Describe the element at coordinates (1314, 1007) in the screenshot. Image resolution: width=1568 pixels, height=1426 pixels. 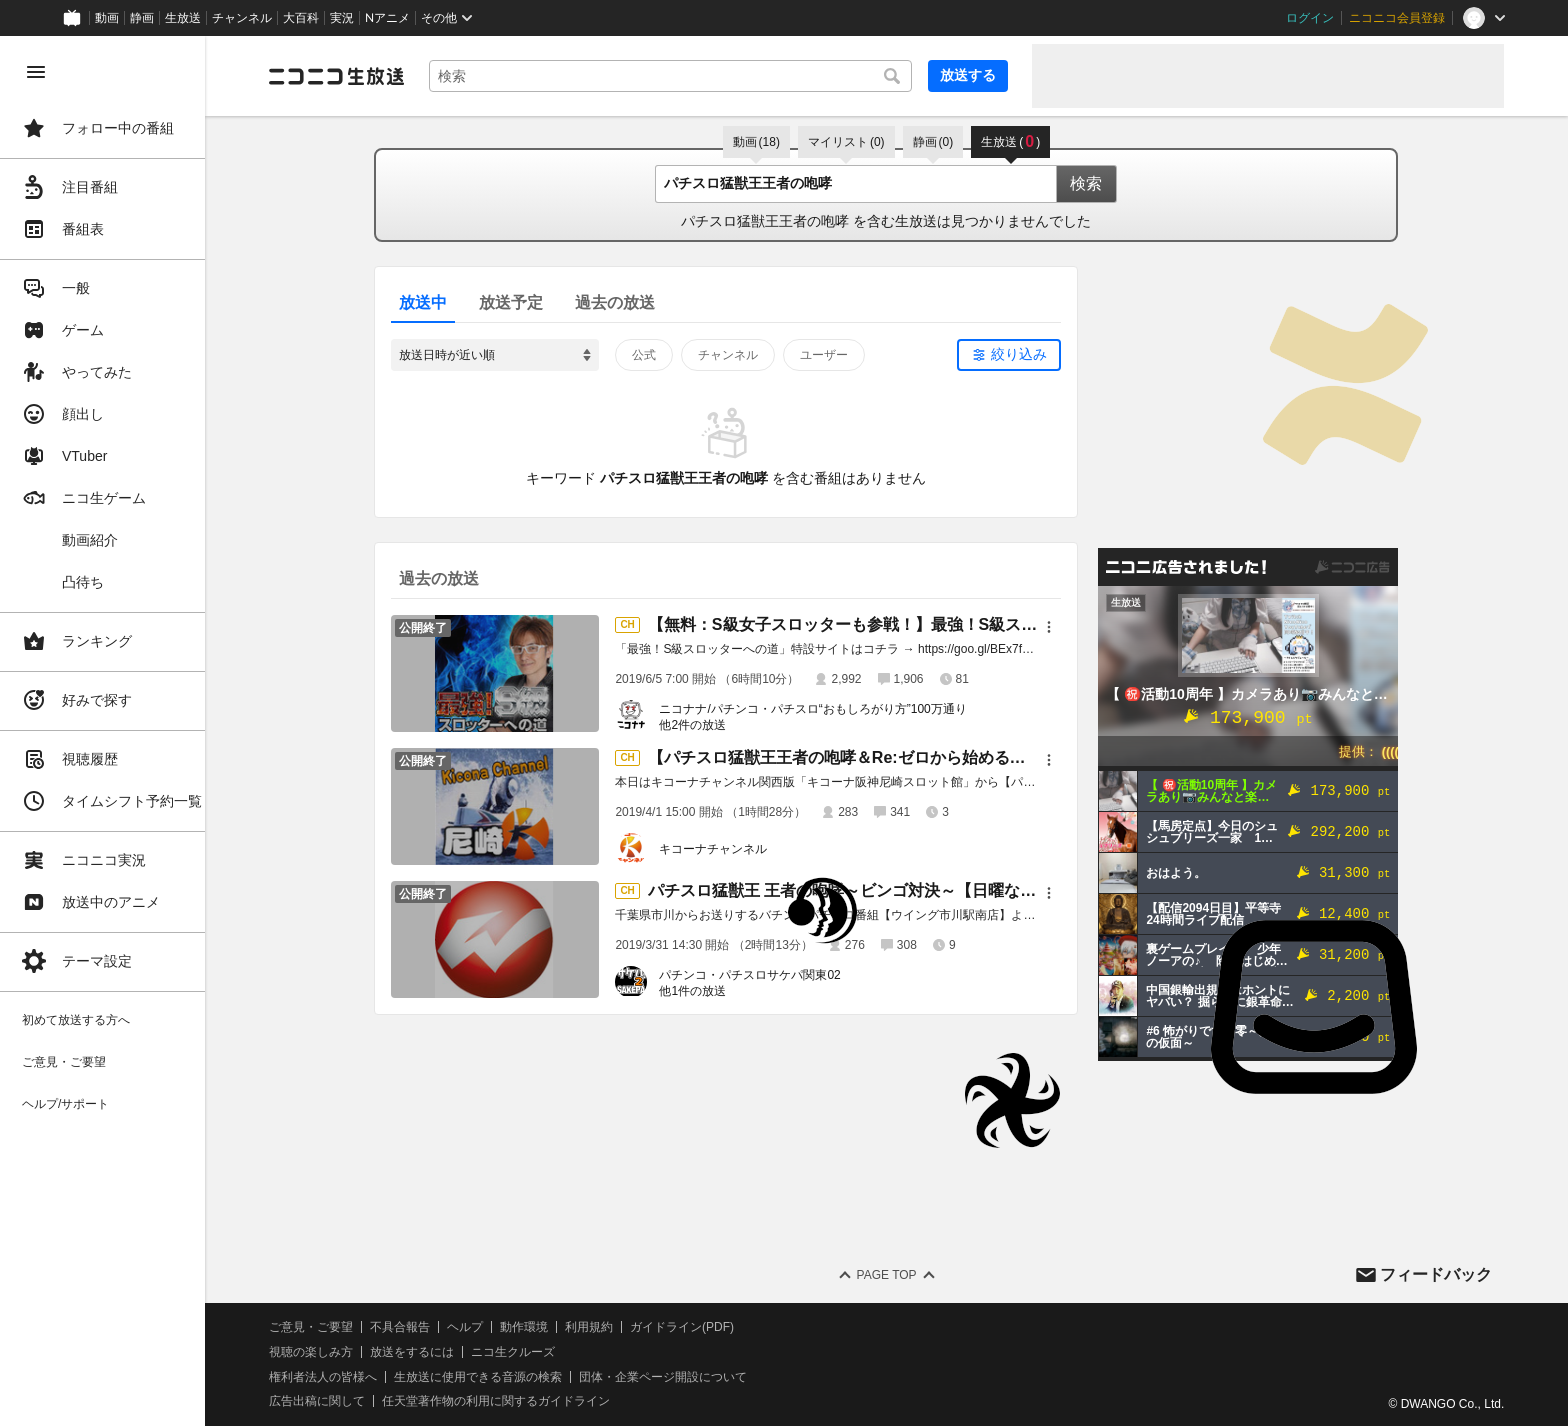
I see `open the Salla e-commerce platform` at that location.